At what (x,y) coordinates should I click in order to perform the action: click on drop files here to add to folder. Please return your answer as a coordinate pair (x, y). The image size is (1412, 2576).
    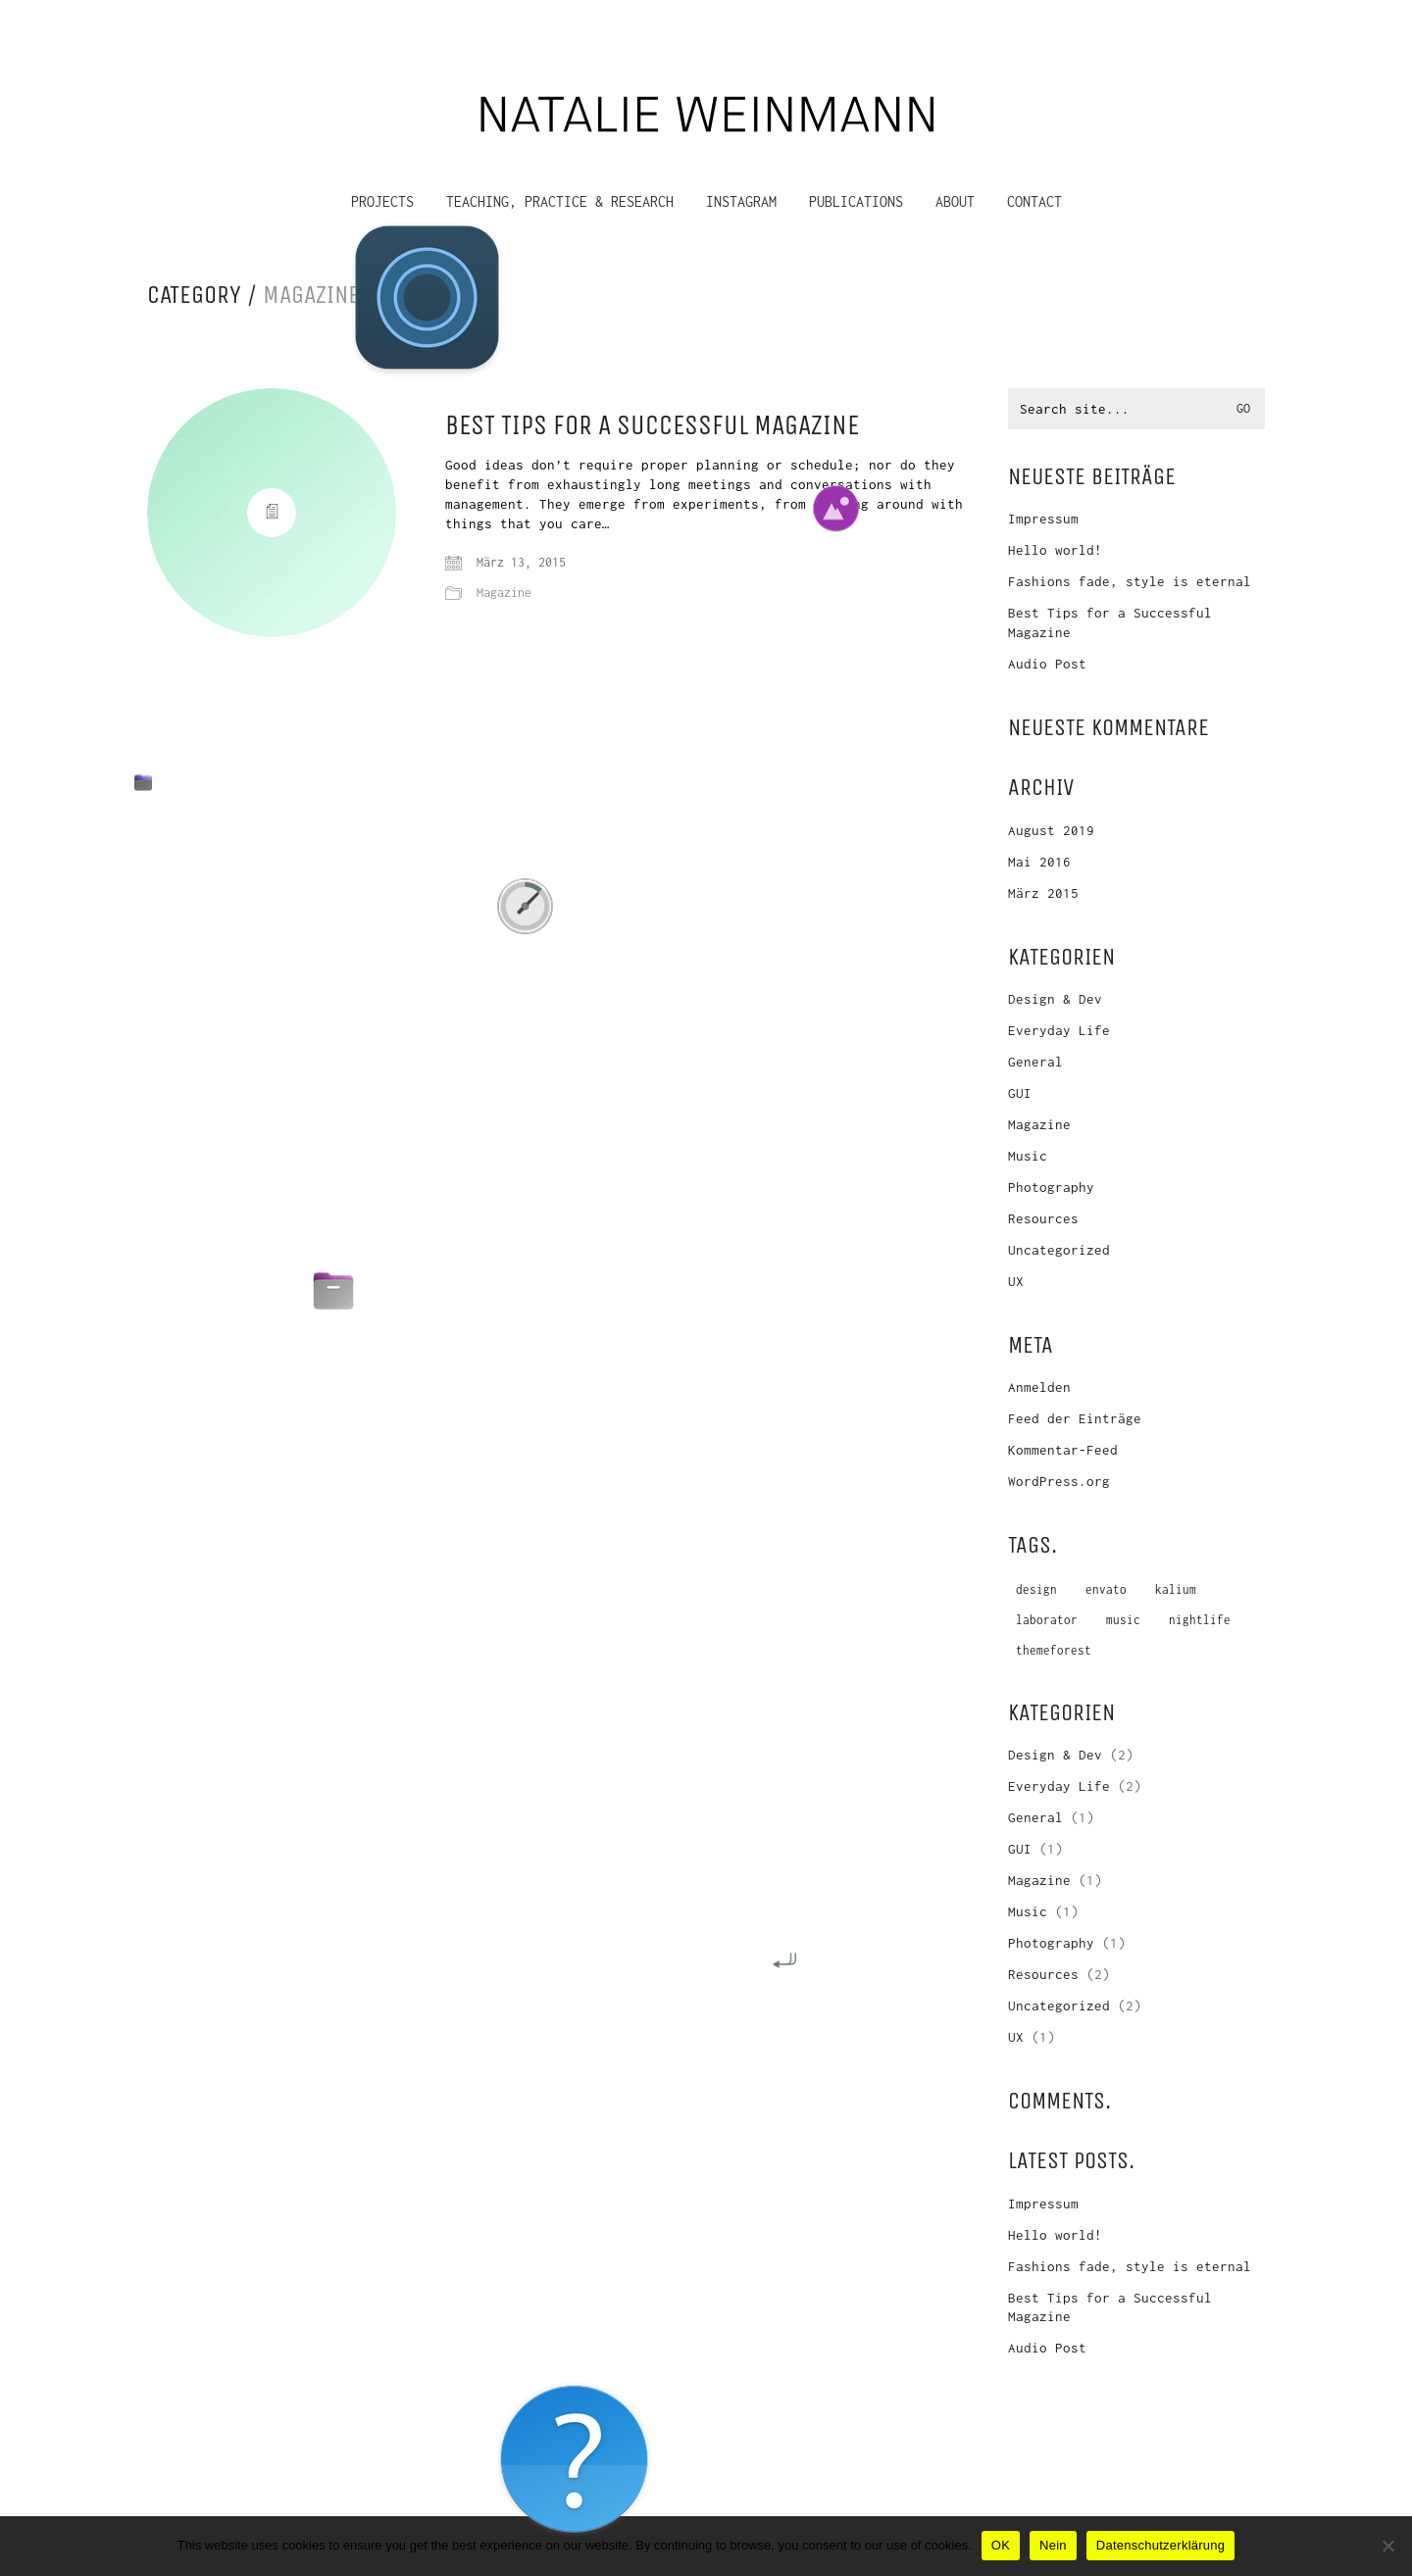
    Looking at the image, I should click on (143, 782).